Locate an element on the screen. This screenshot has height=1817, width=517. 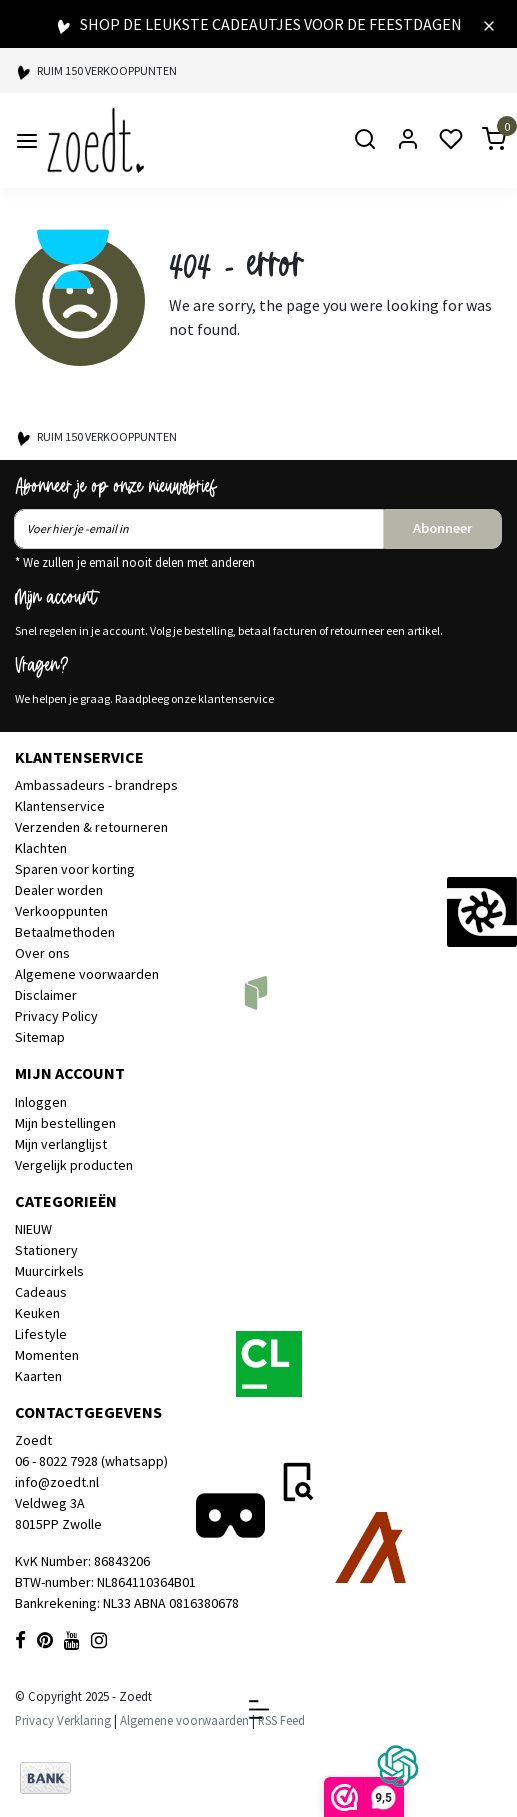
find my phone feature is located at coordinates (297, 1482).